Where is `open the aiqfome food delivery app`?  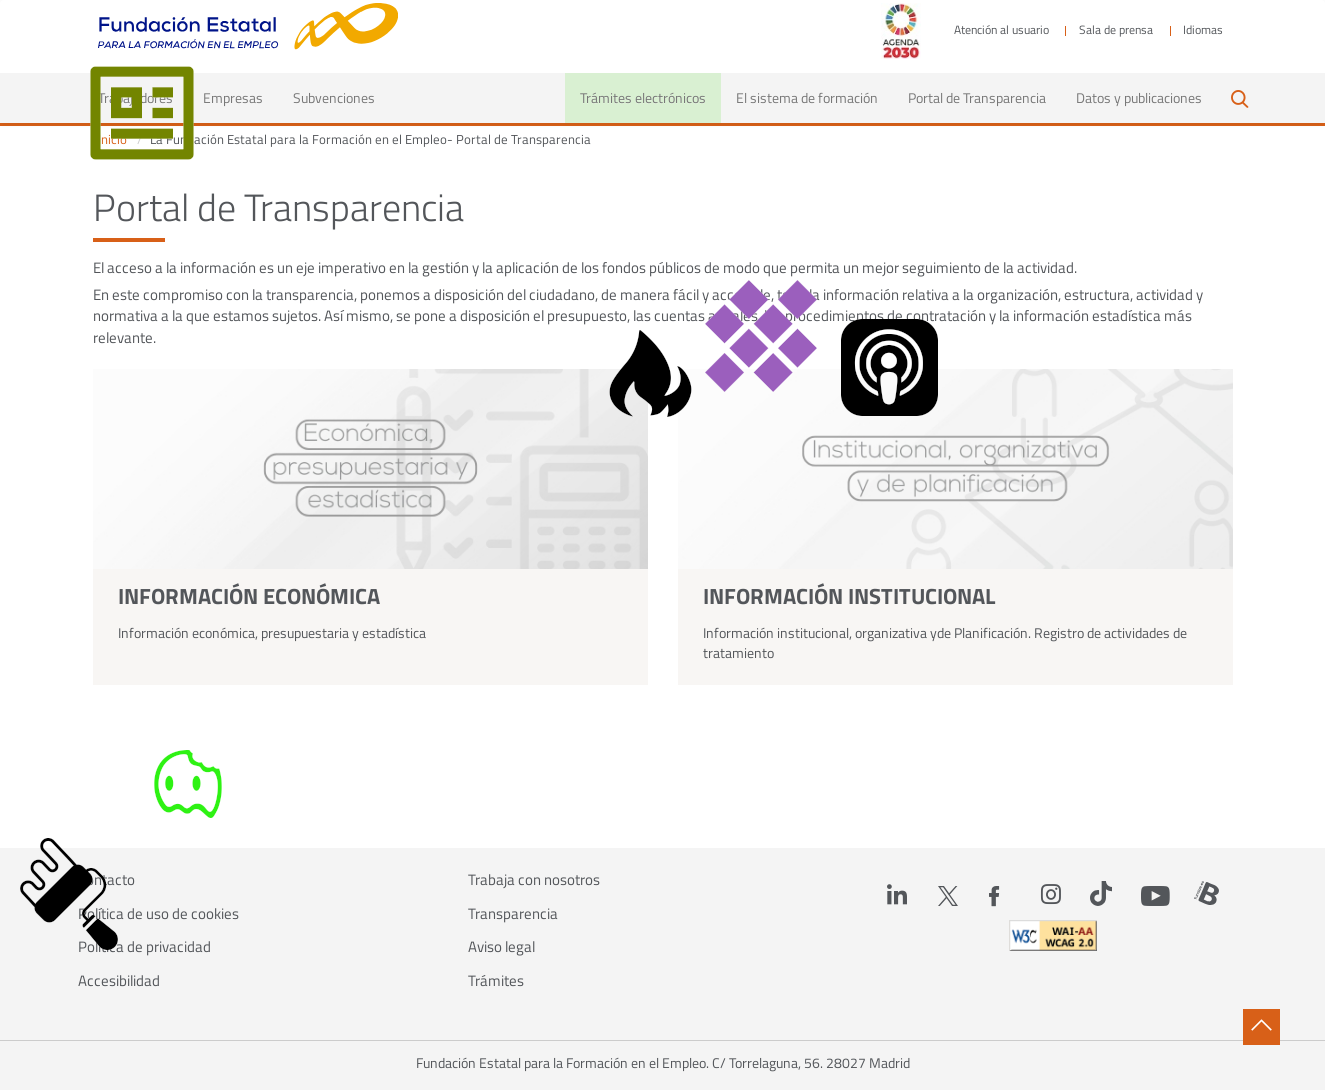
open the aiqfome food delivery app is located at coordinates (188, 784).